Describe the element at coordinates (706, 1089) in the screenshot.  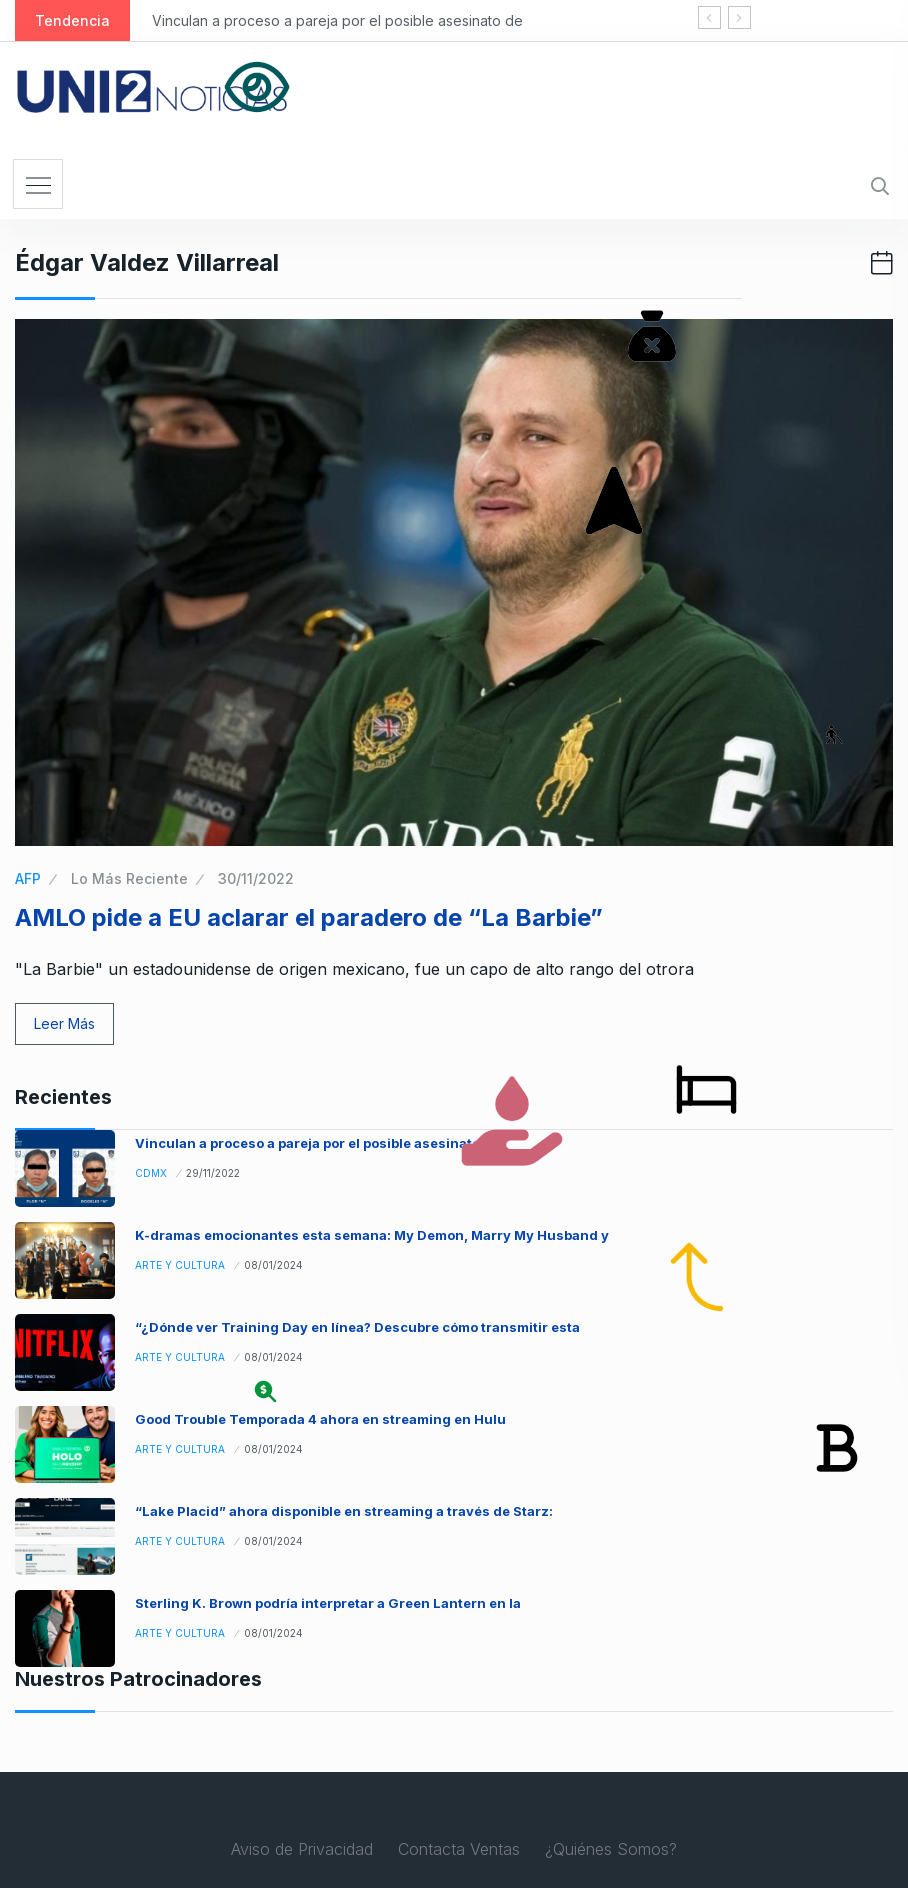
I see `view accommodation or hotel options` at that location.